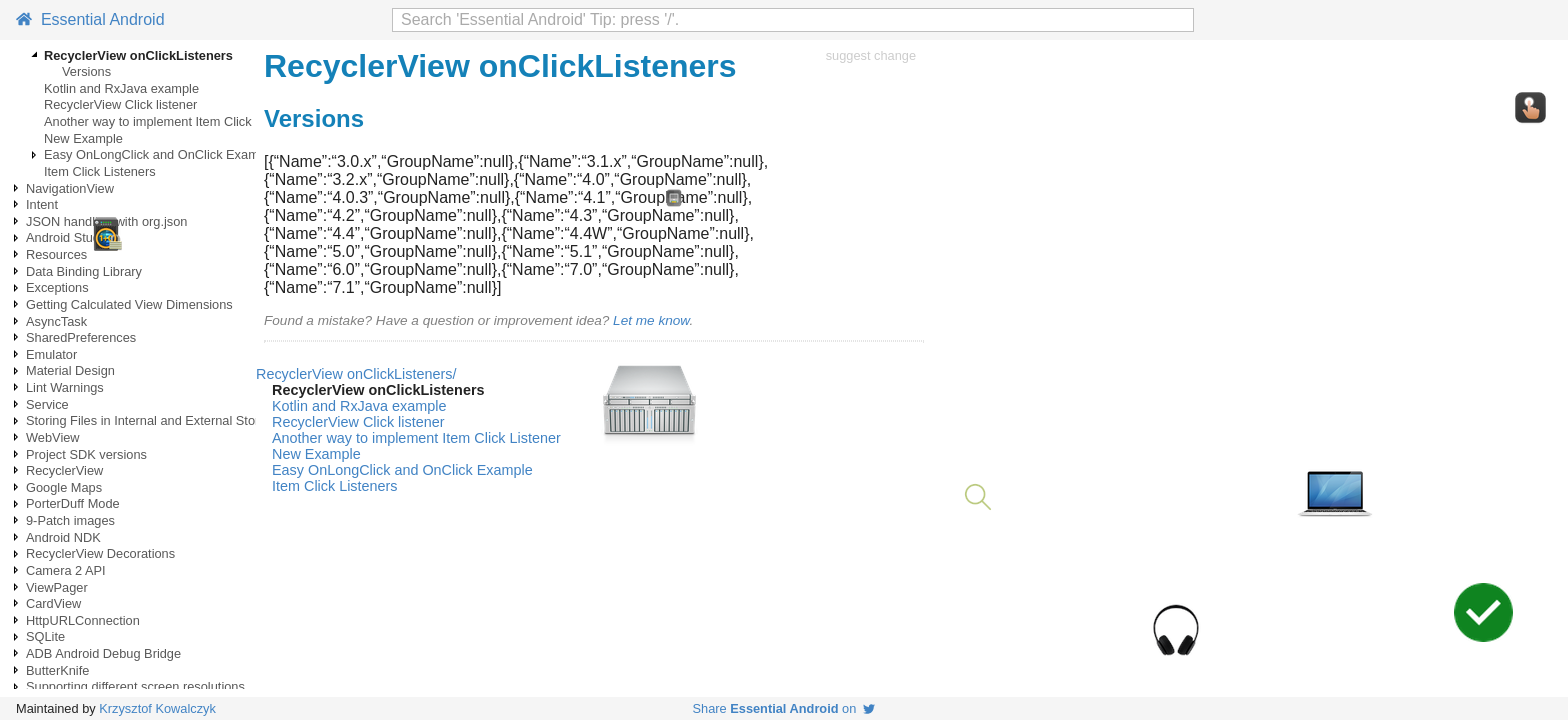 The height and width of the screenshot is (720, 1568). Describe the element at coordinates (106, 234) in the screenshot. I see `locked RAID 10 storage volume` at that location.